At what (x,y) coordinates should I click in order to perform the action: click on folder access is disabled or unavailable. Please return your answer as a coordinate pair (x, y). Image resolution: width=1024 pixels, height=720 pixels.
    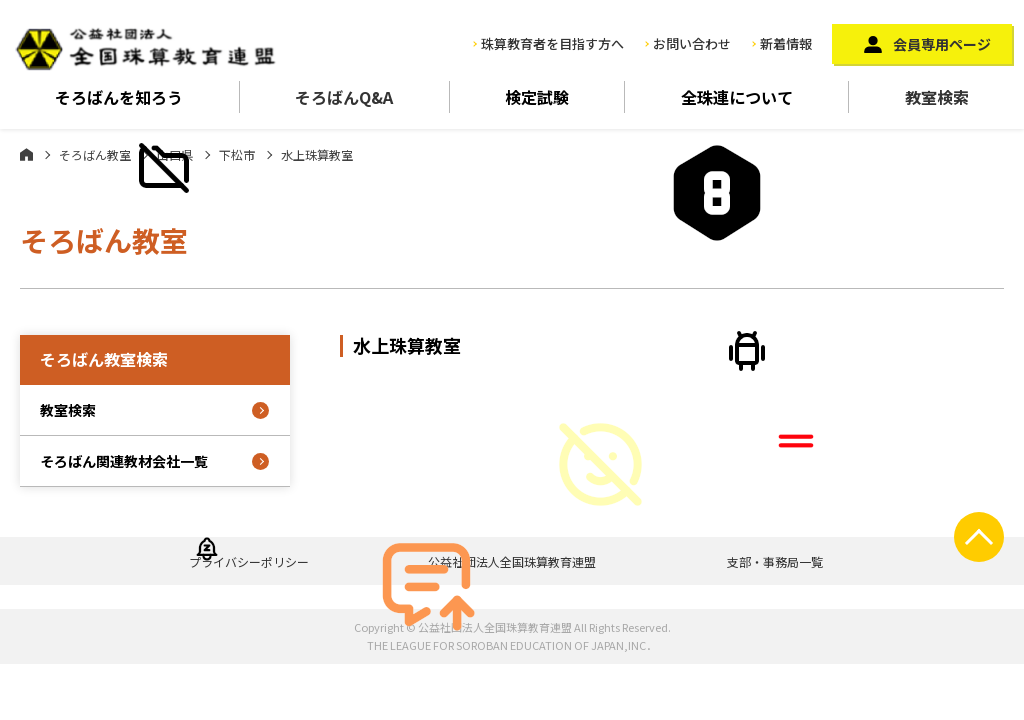
    Looking at the image, I should click on (164, 168).